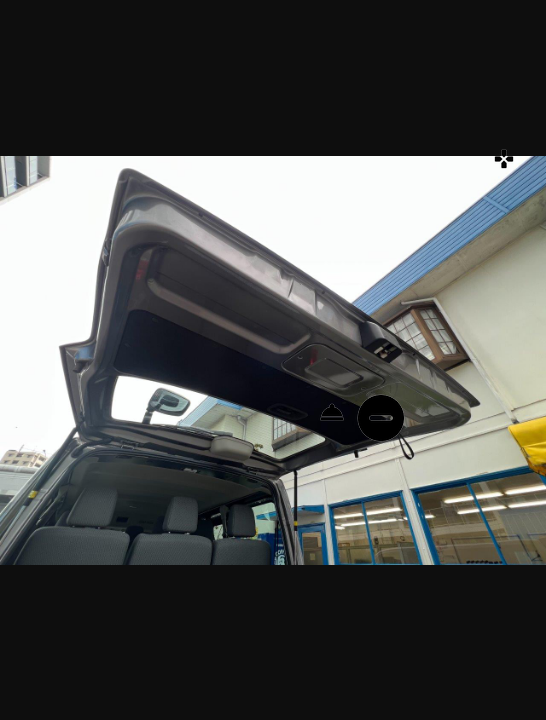 This screenshot has width=546, height=720. What do you see at coordinates (381, 418) in the screenshot?
I see `enable do not disturb mode` at bounding box center [381, 418].